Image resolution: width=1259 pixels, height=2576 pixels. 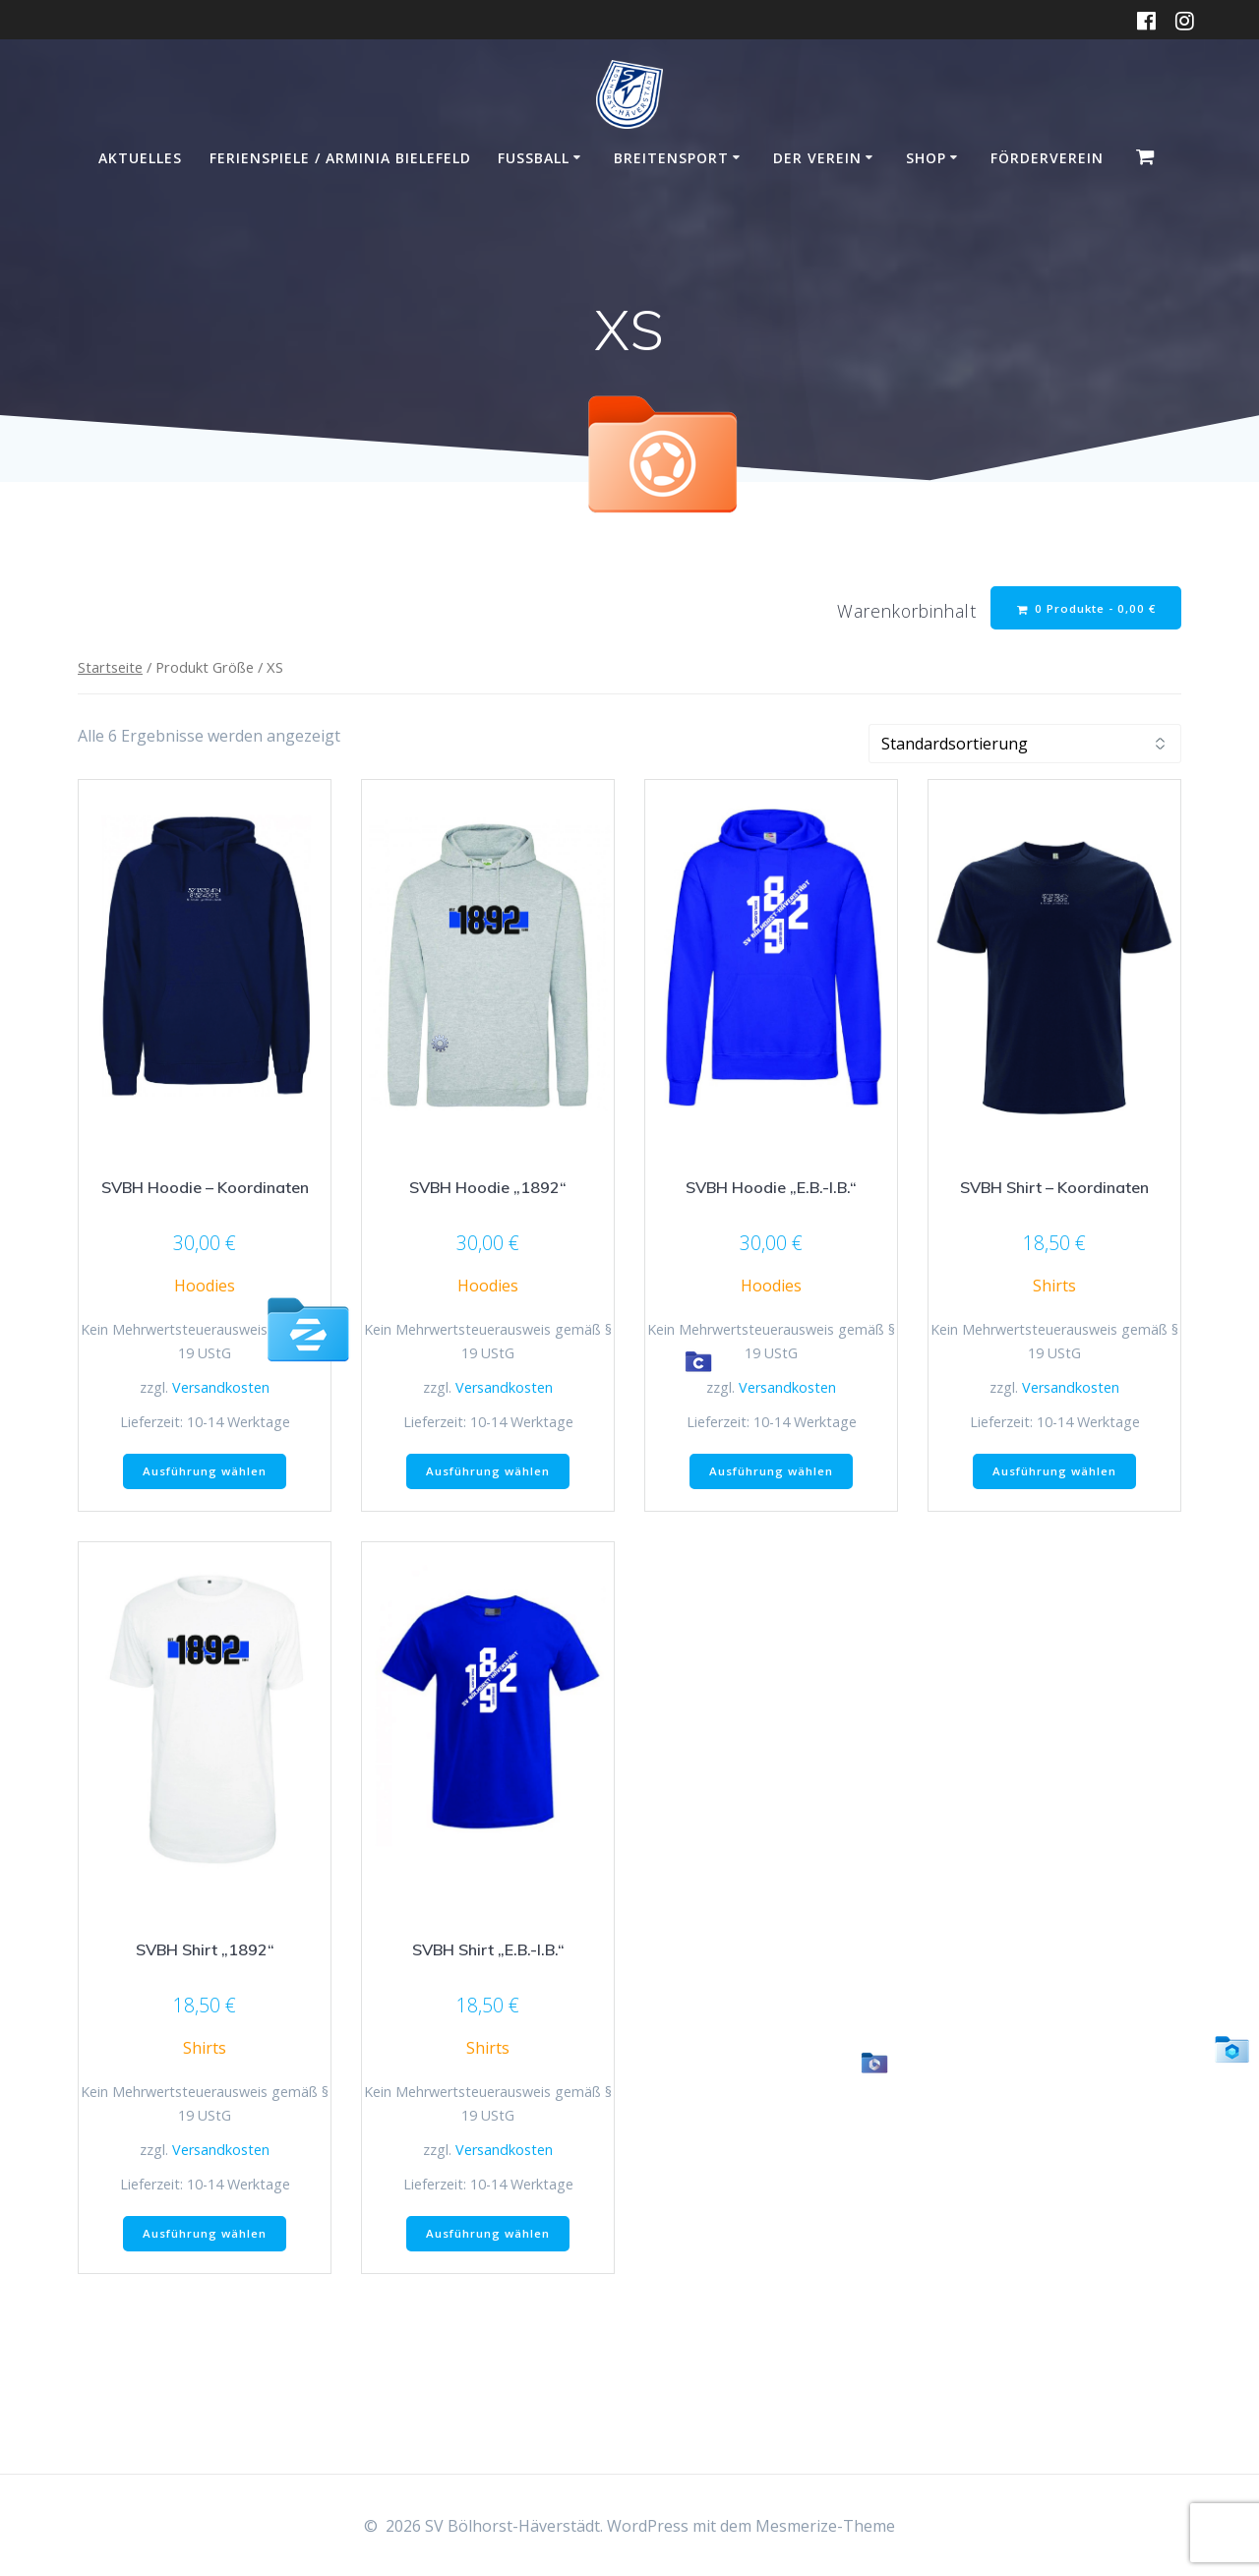 I want to click on open folder containing microsoft dynamics 365 remote assist files, so click(x=1231, y=2050).